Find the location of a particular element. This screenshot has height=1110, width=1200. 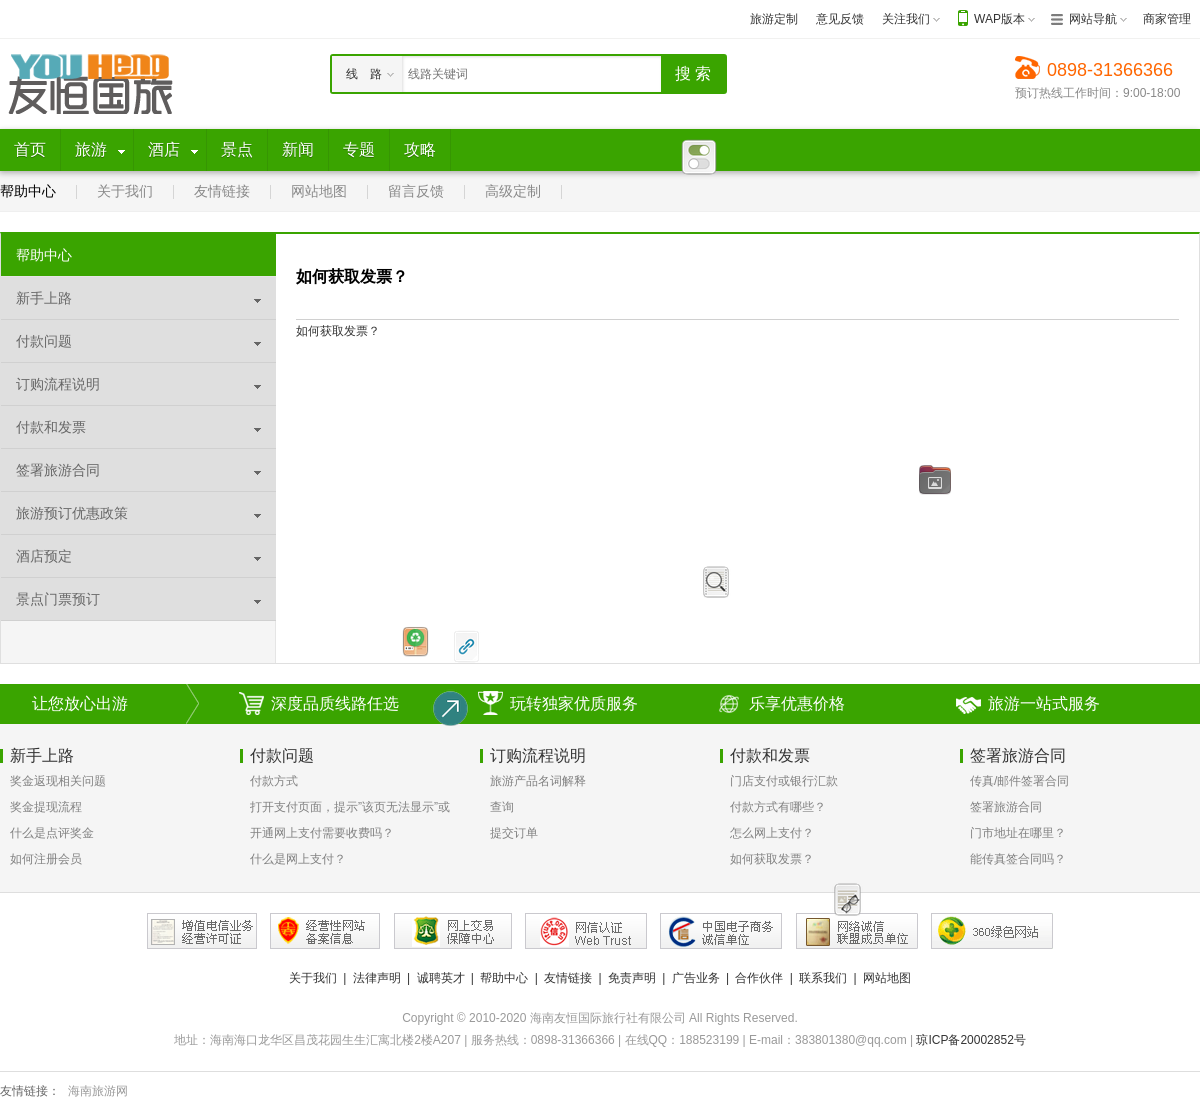

open system settings or preferences is located at coordinates (699, 157).